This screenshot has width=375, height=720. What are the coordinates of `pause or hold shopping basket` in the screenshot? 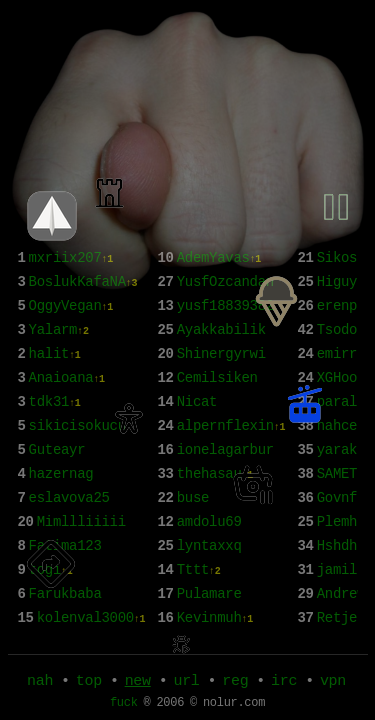 It's located at (253, 483).